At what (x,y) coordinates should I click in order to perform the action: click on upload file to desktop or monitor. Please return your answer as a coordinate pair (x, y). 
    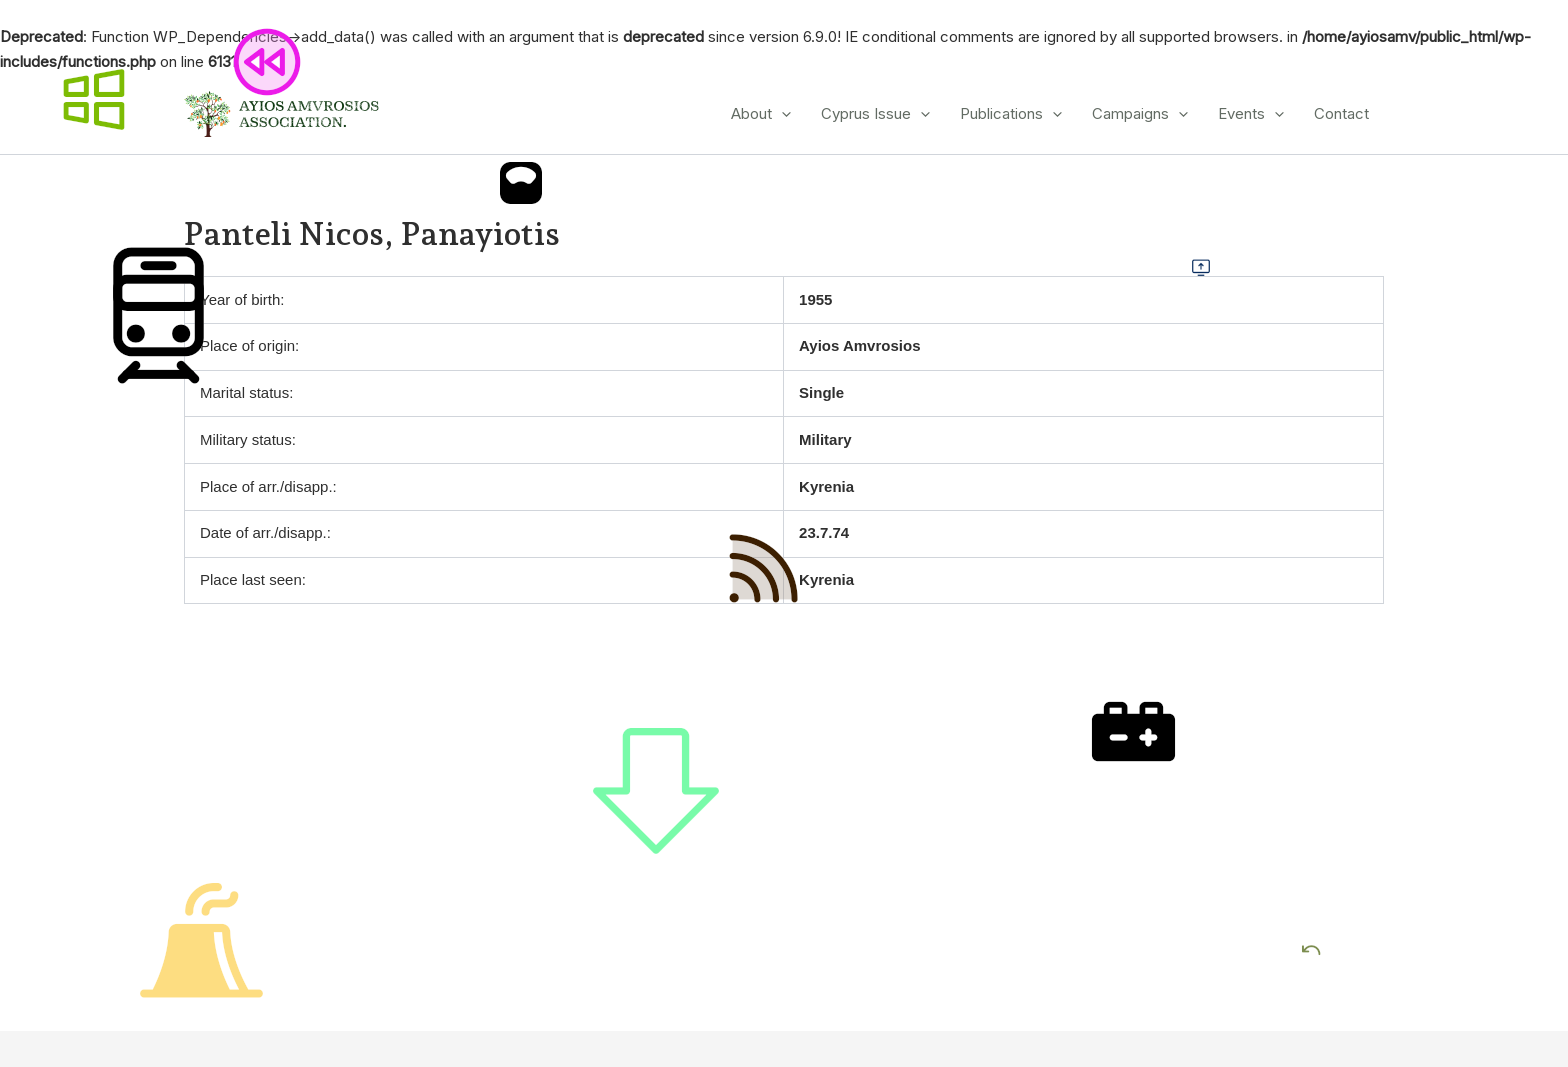
    Looking at the image, I should click on (1201, 267).